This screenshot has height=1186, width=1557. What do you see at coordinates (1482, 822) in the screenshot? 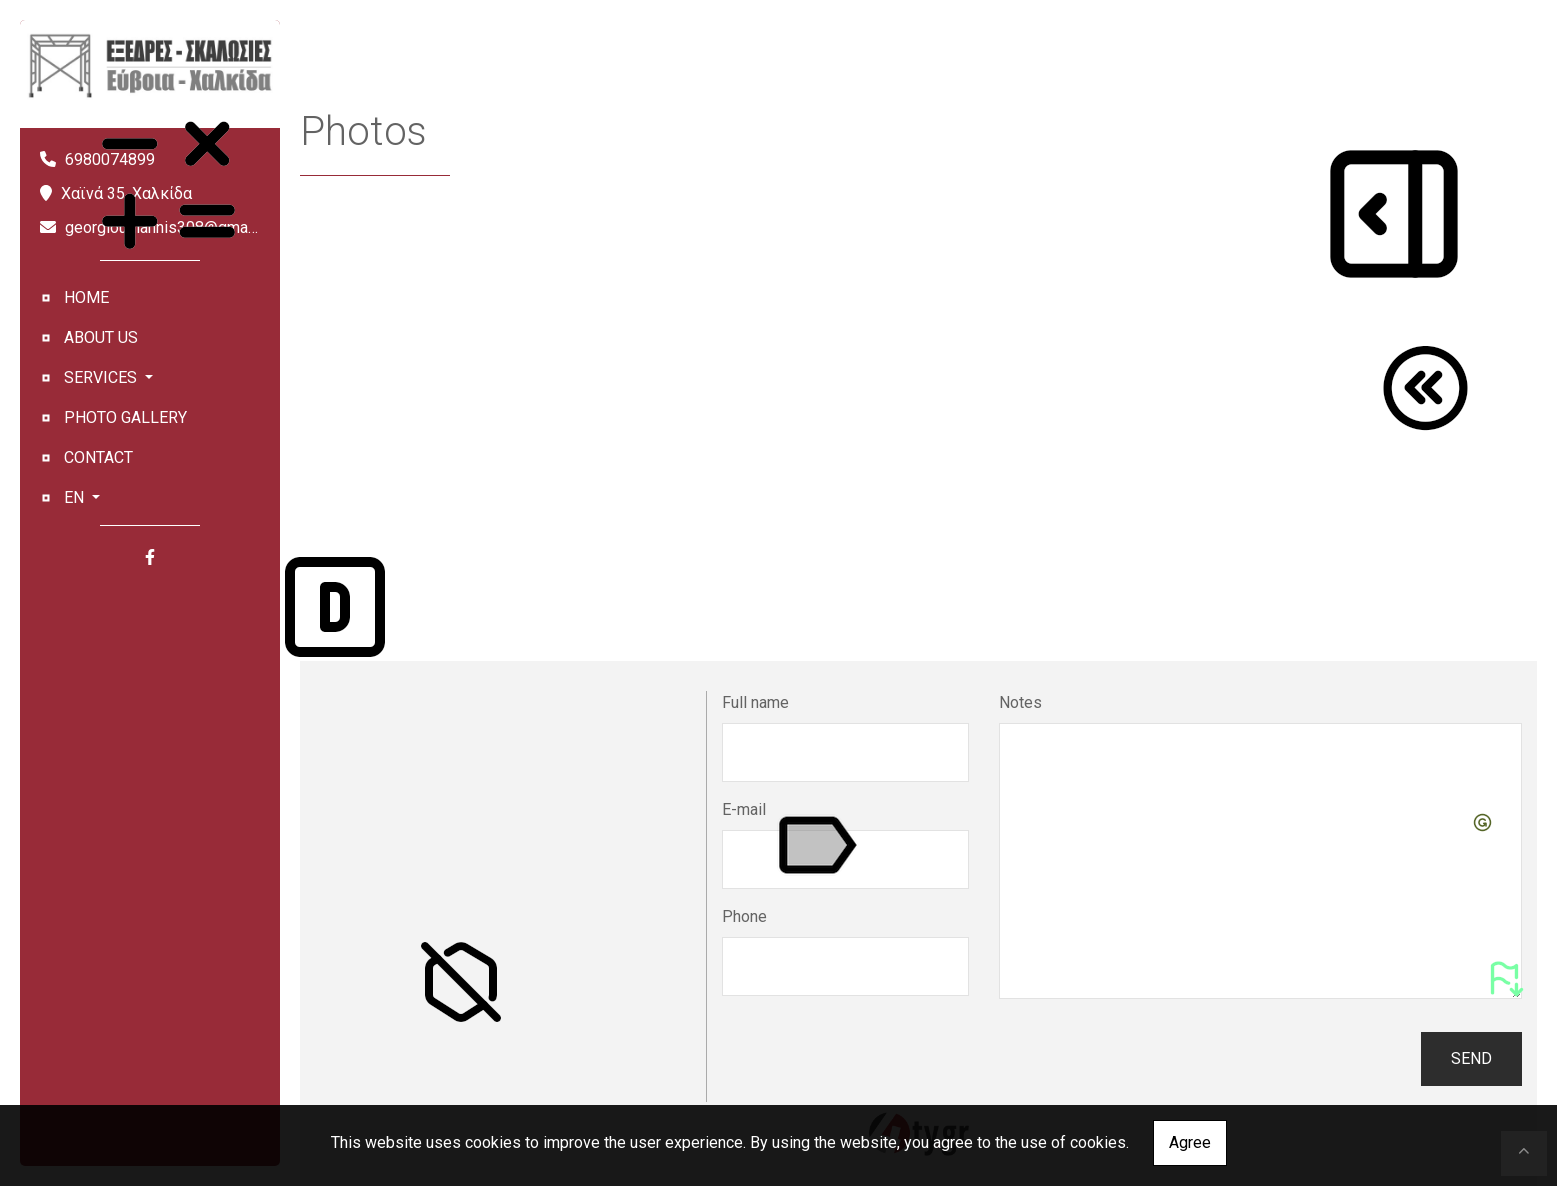
I see `visit gumroad profile or store` at bounding box center [1482, 822].